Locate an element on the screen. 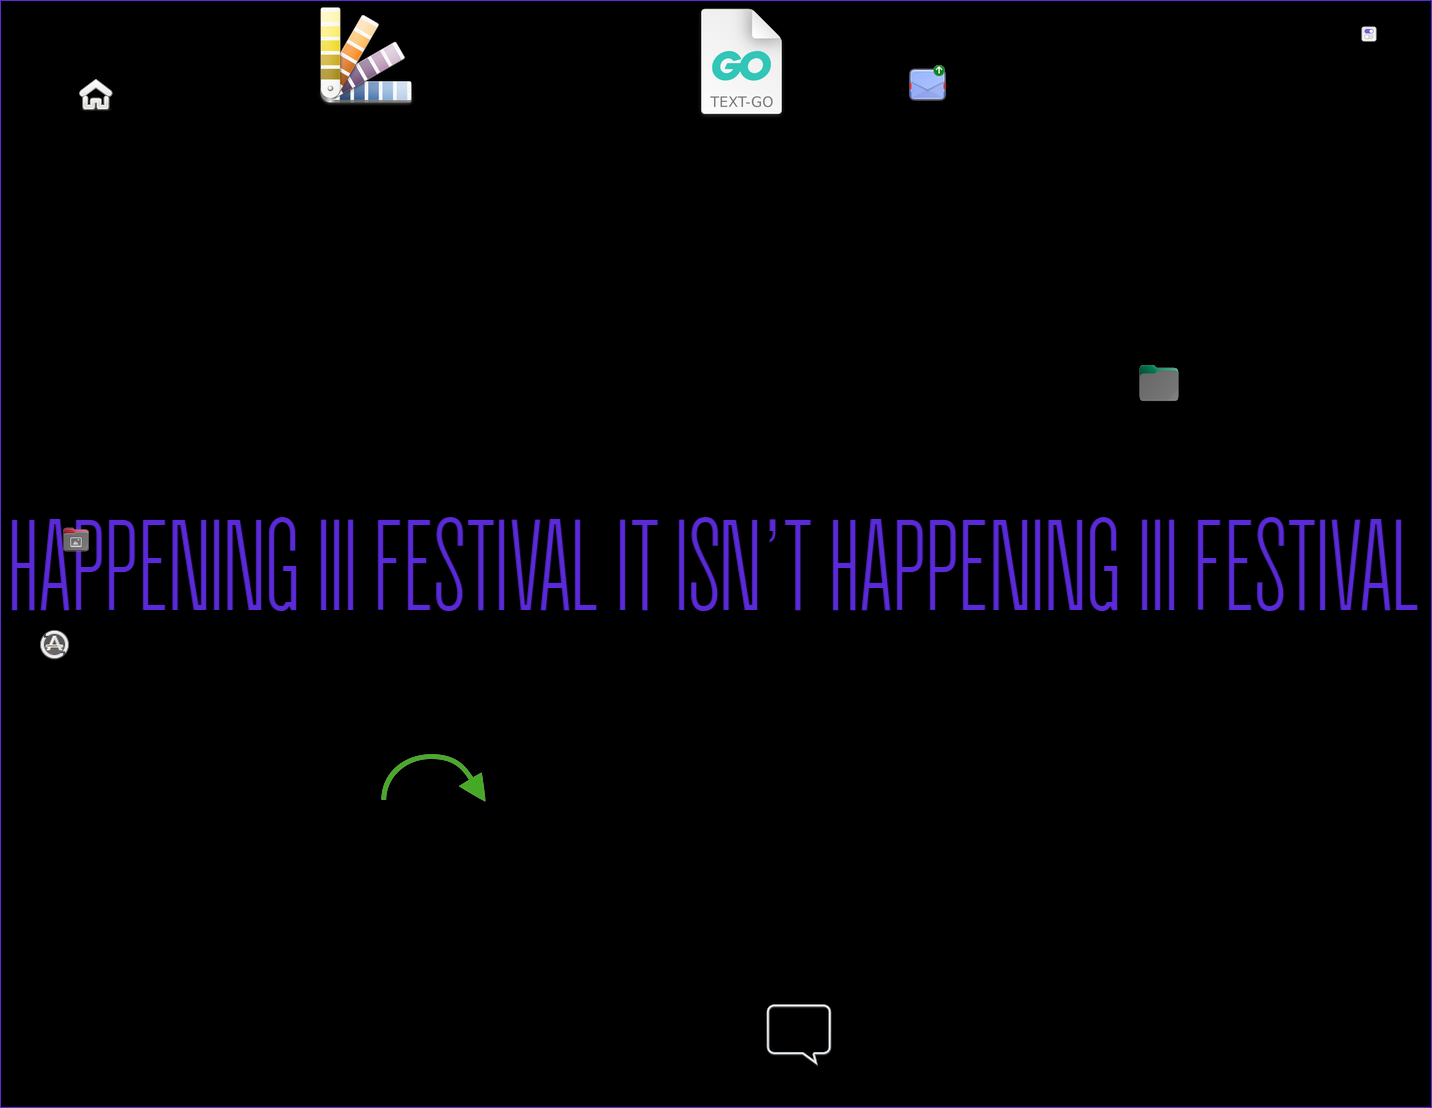 This screenshot has height=1108, width=1432. redo the last undone action is located at coordinates (434, 777).